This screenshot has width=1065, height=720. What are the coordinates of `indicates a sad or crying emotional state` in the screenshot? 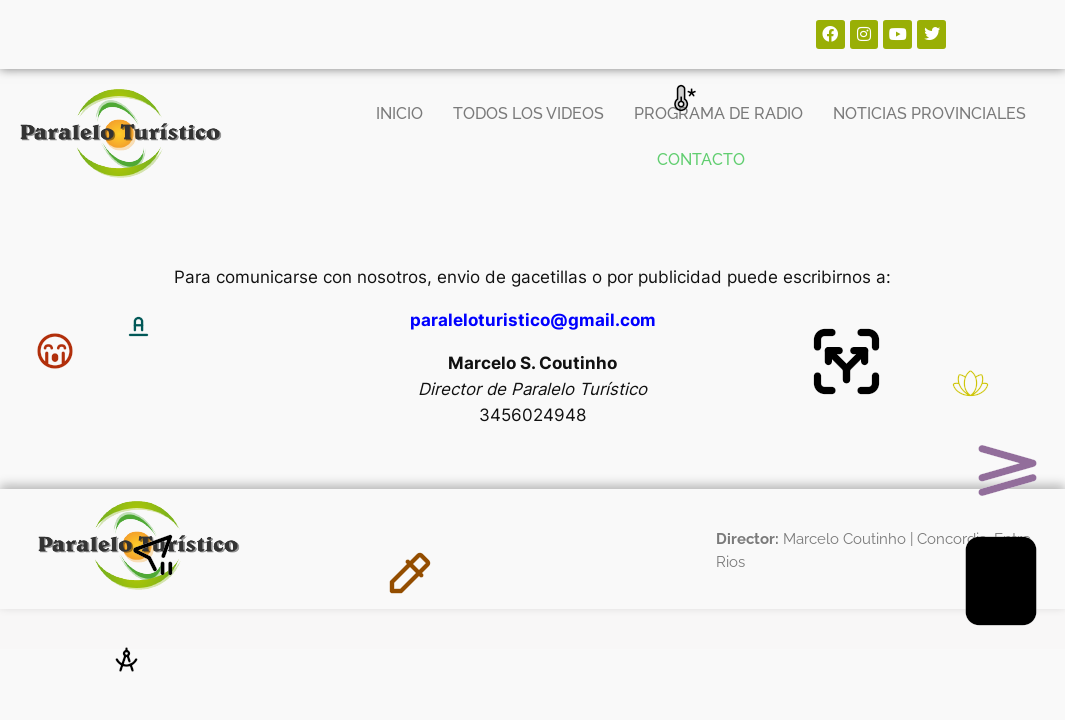 It's located at (55, 351).